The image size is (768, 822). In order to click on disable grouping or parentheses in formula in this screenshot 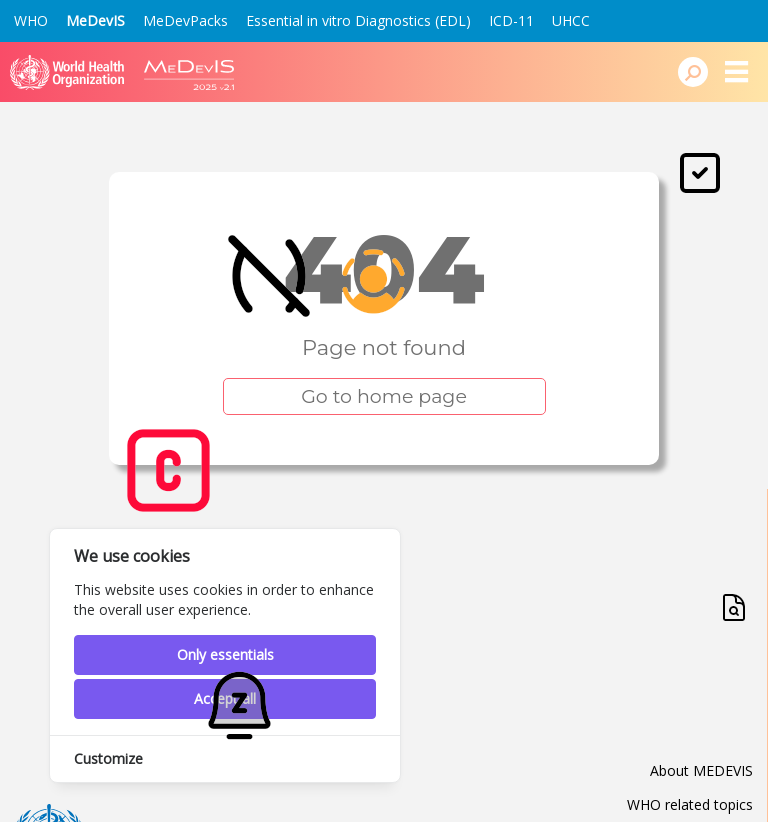, I will do `click(269, 276)`.